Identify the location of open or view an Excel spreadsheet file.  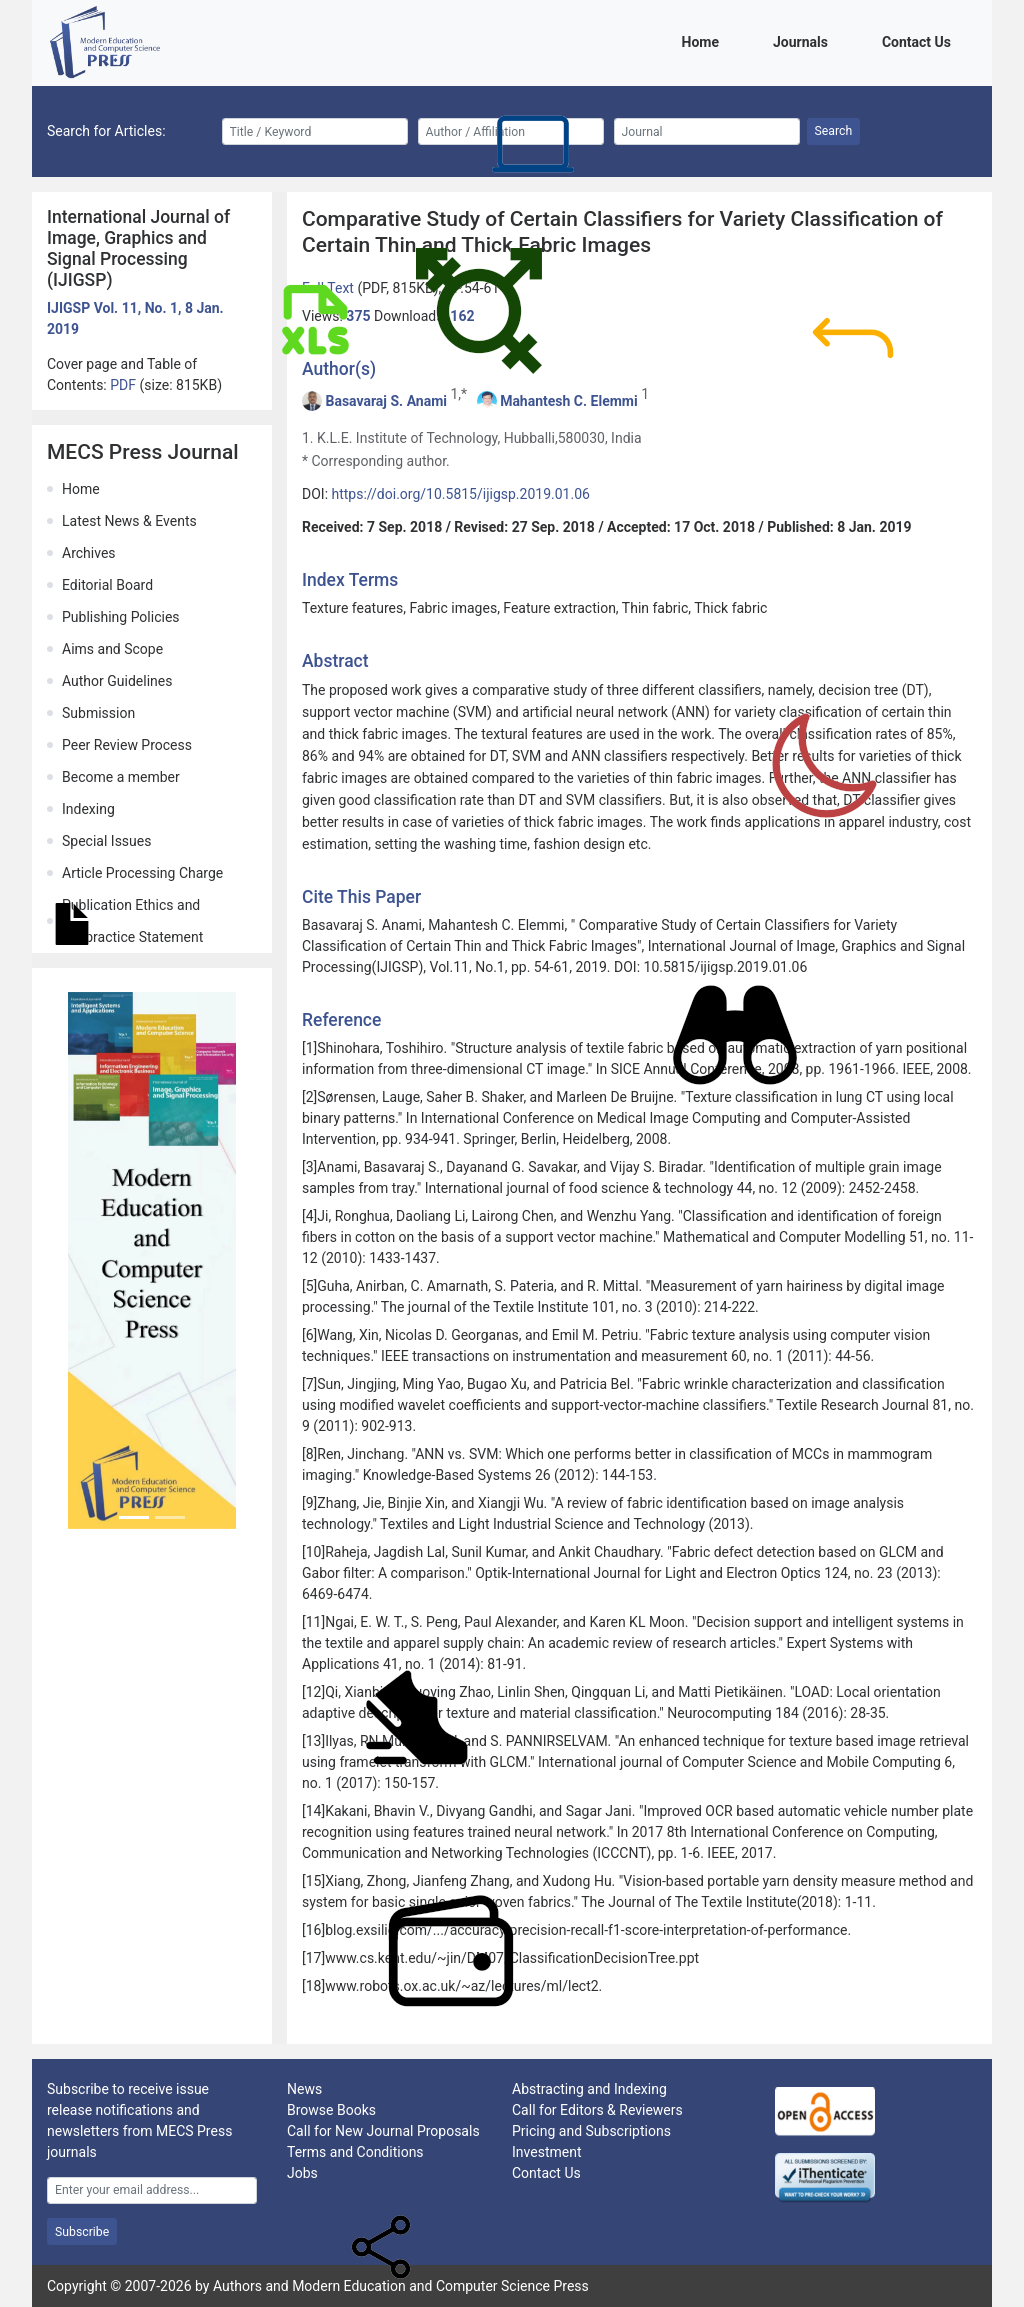
(315, 322).